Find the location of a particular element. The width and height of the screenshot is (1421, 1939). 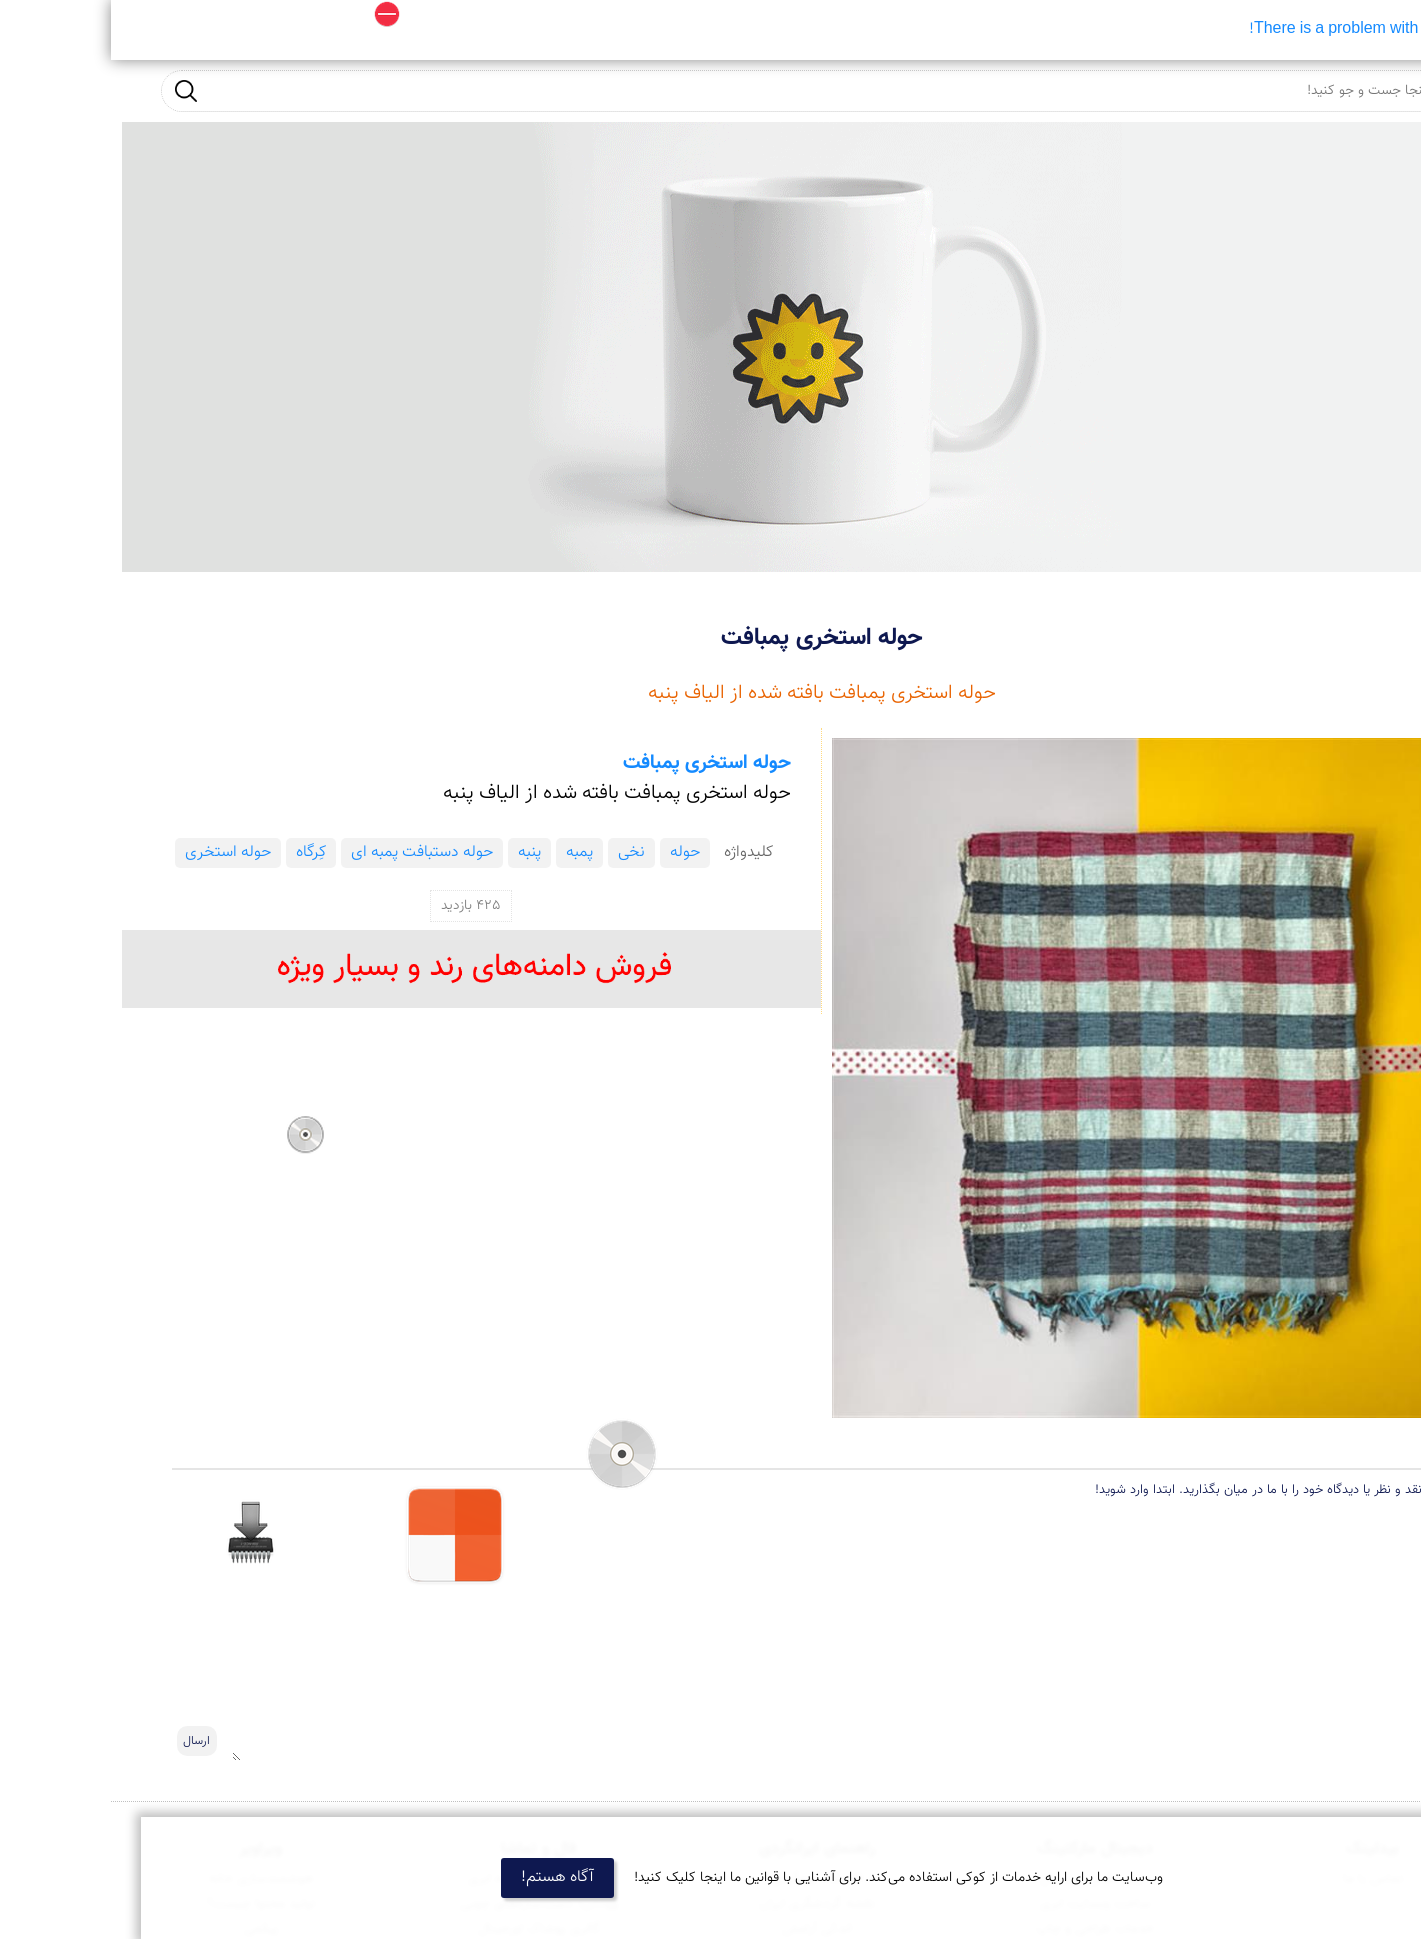

recordable CD media device is located at coordinates (305, 1134).